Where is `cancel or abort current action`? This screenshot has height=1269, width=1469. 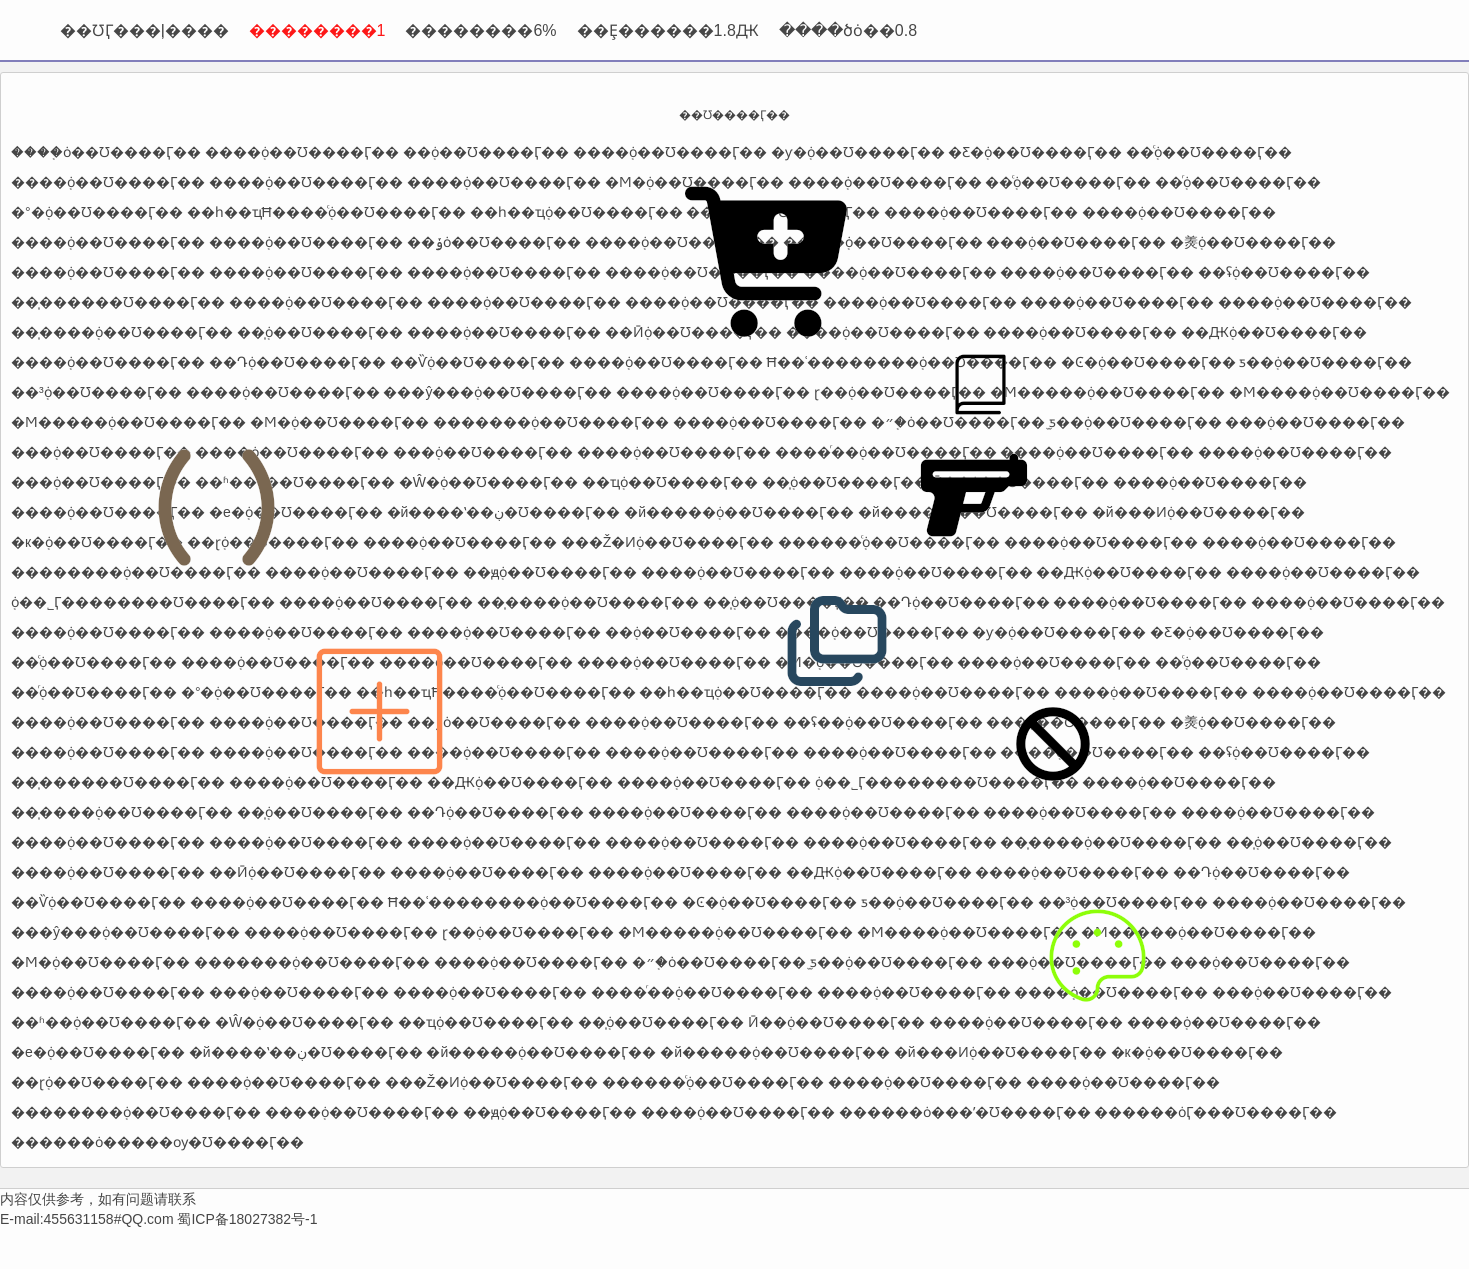
cancel or abort current action is located at coordinates (1053, 744).